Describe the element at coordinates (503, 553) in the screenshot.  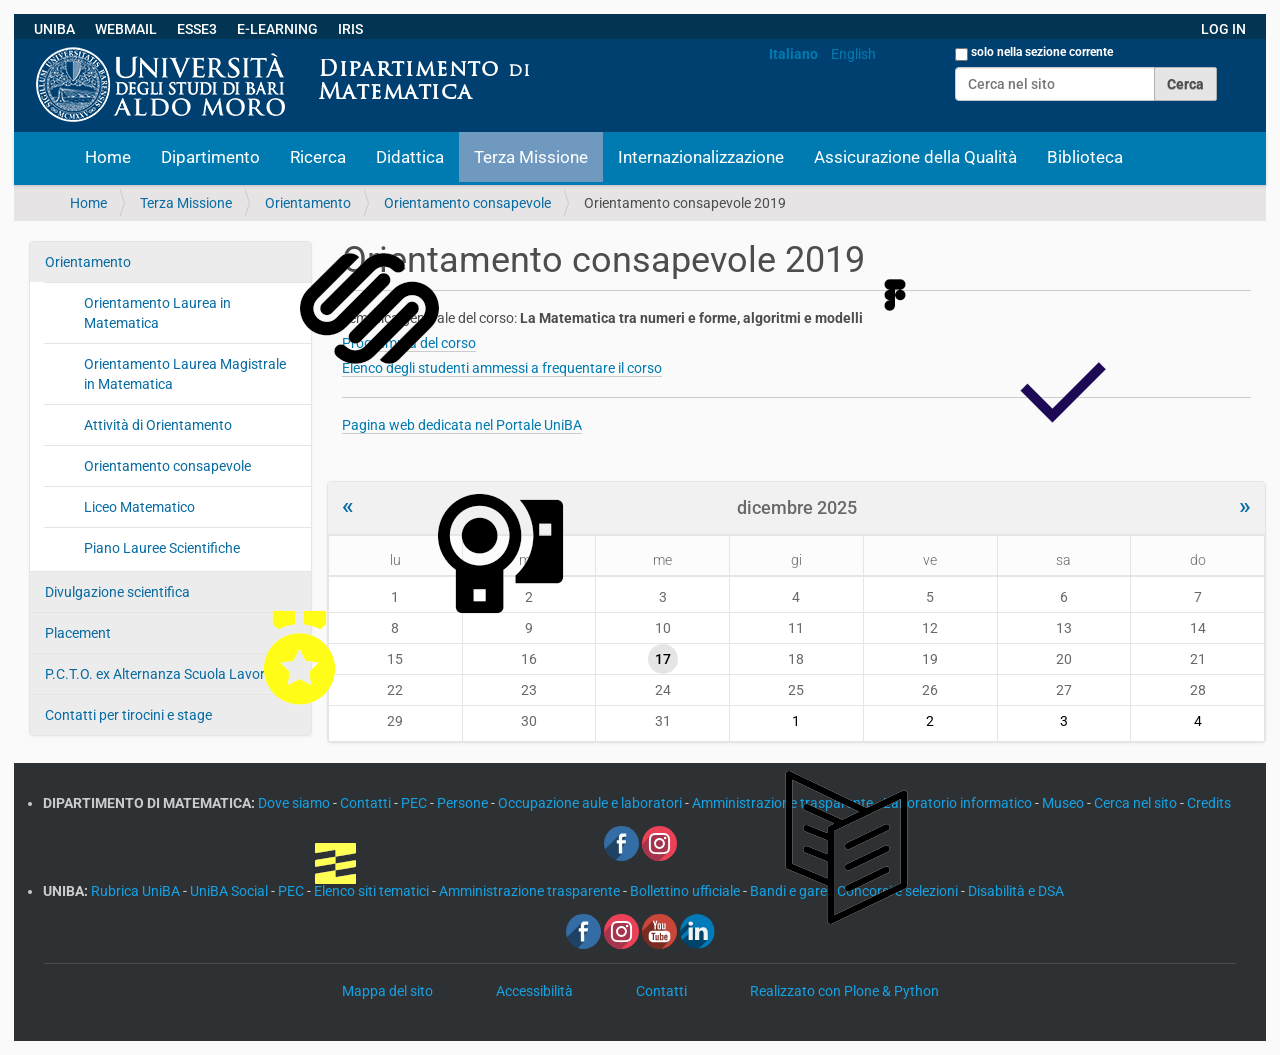
I see `access DV camcorder or digital video settings` at that location.